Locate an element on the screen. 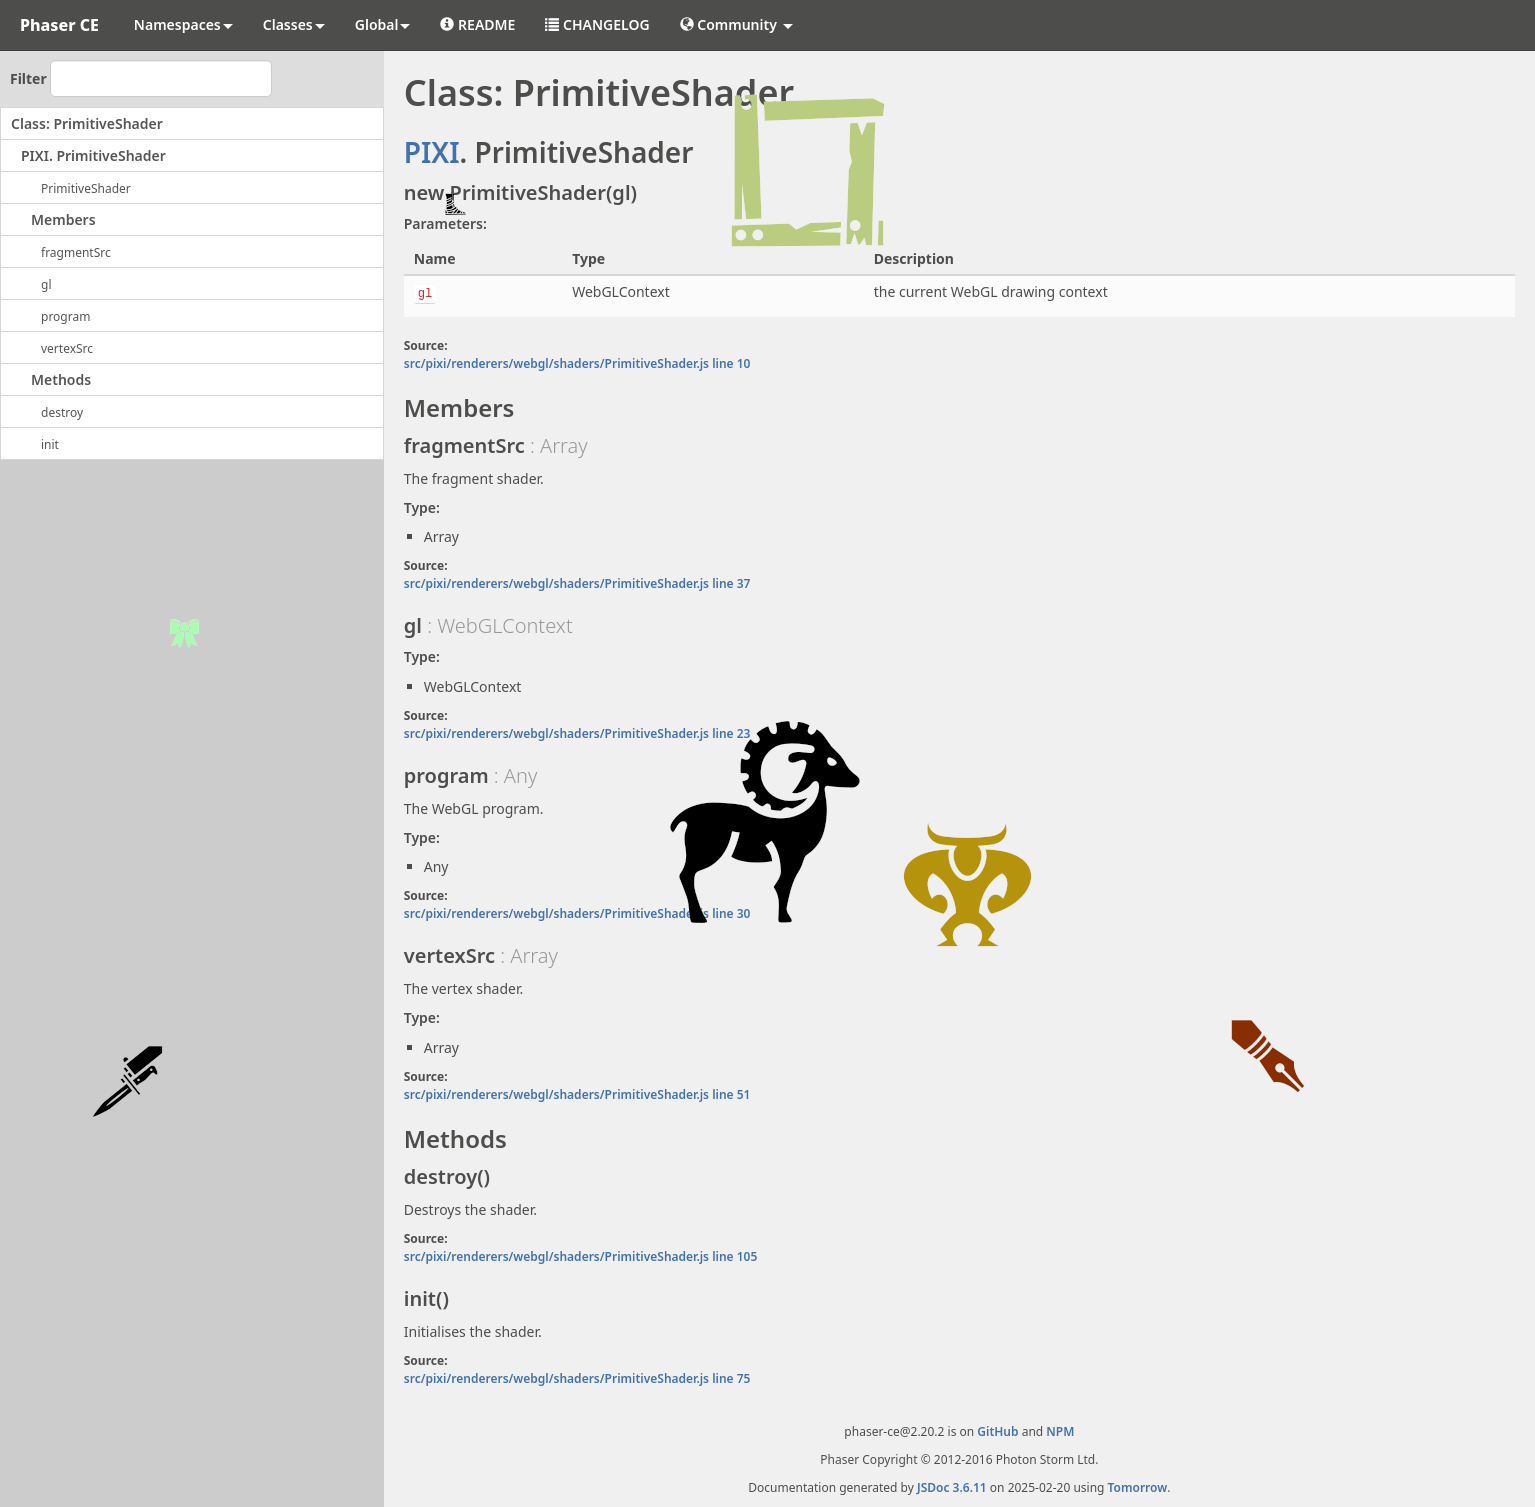 The width and height of the screenshot is (1535, 1507). browse sandals or summer footwear is located at coordinates (455, 204).